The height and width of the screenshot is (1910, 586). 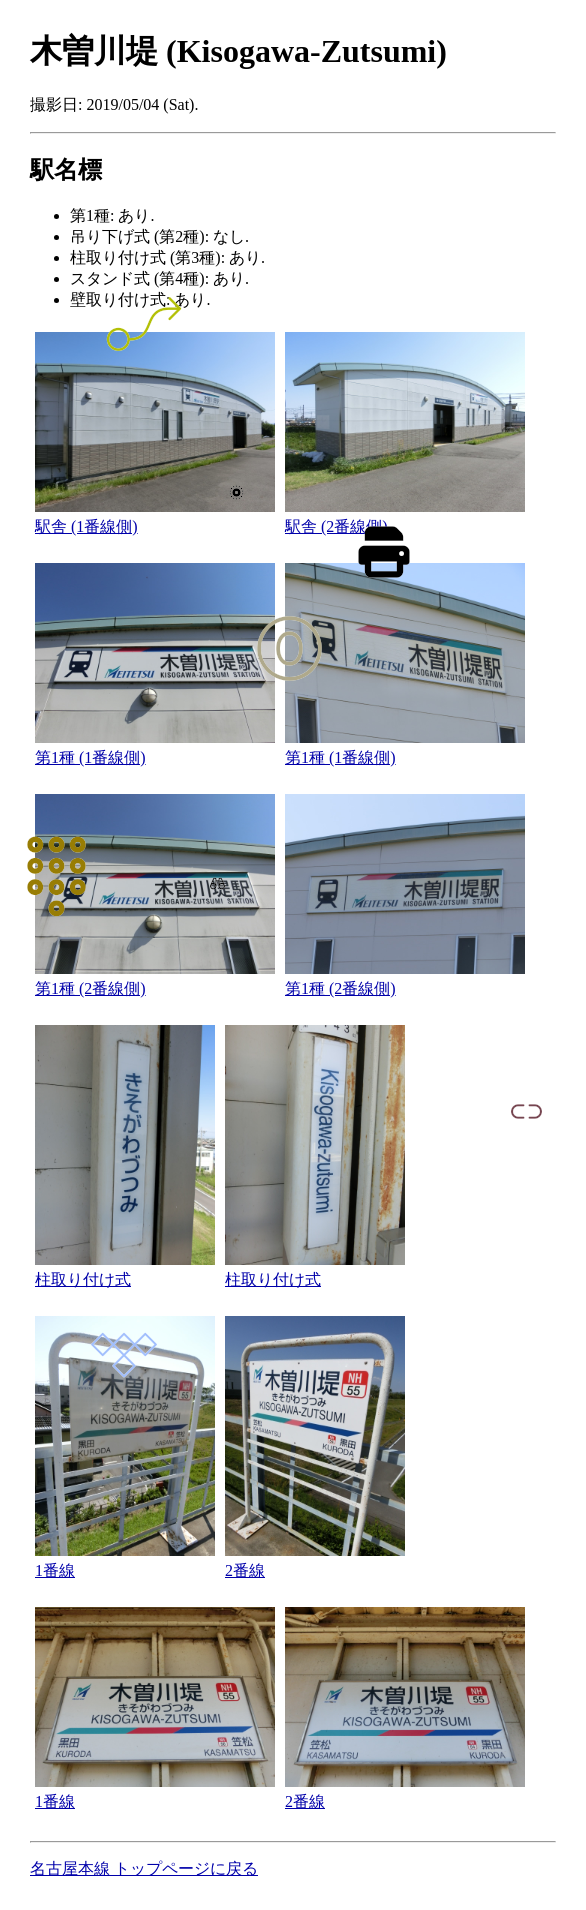 I want to click on search or explore content, so click(x=217, y=883).